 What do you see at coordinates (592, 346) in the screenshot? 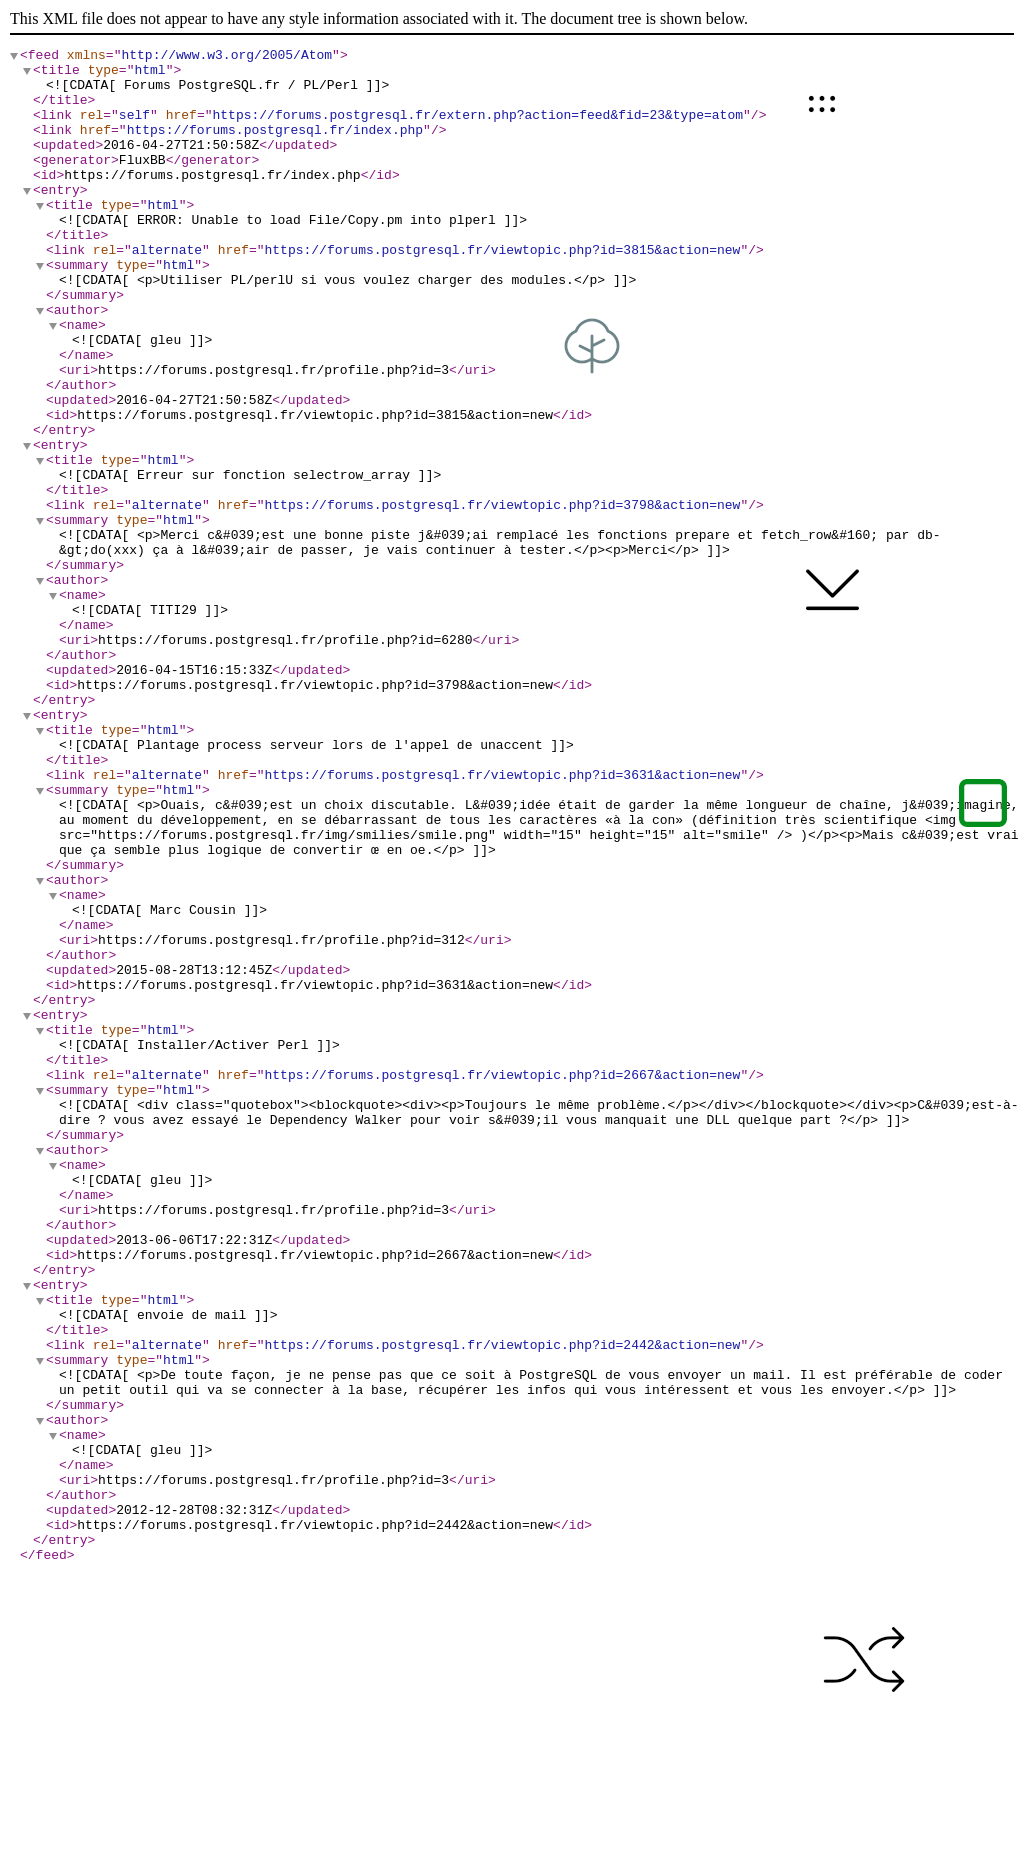
I see `access nature or park-related content` at bounding box center [592, 346].